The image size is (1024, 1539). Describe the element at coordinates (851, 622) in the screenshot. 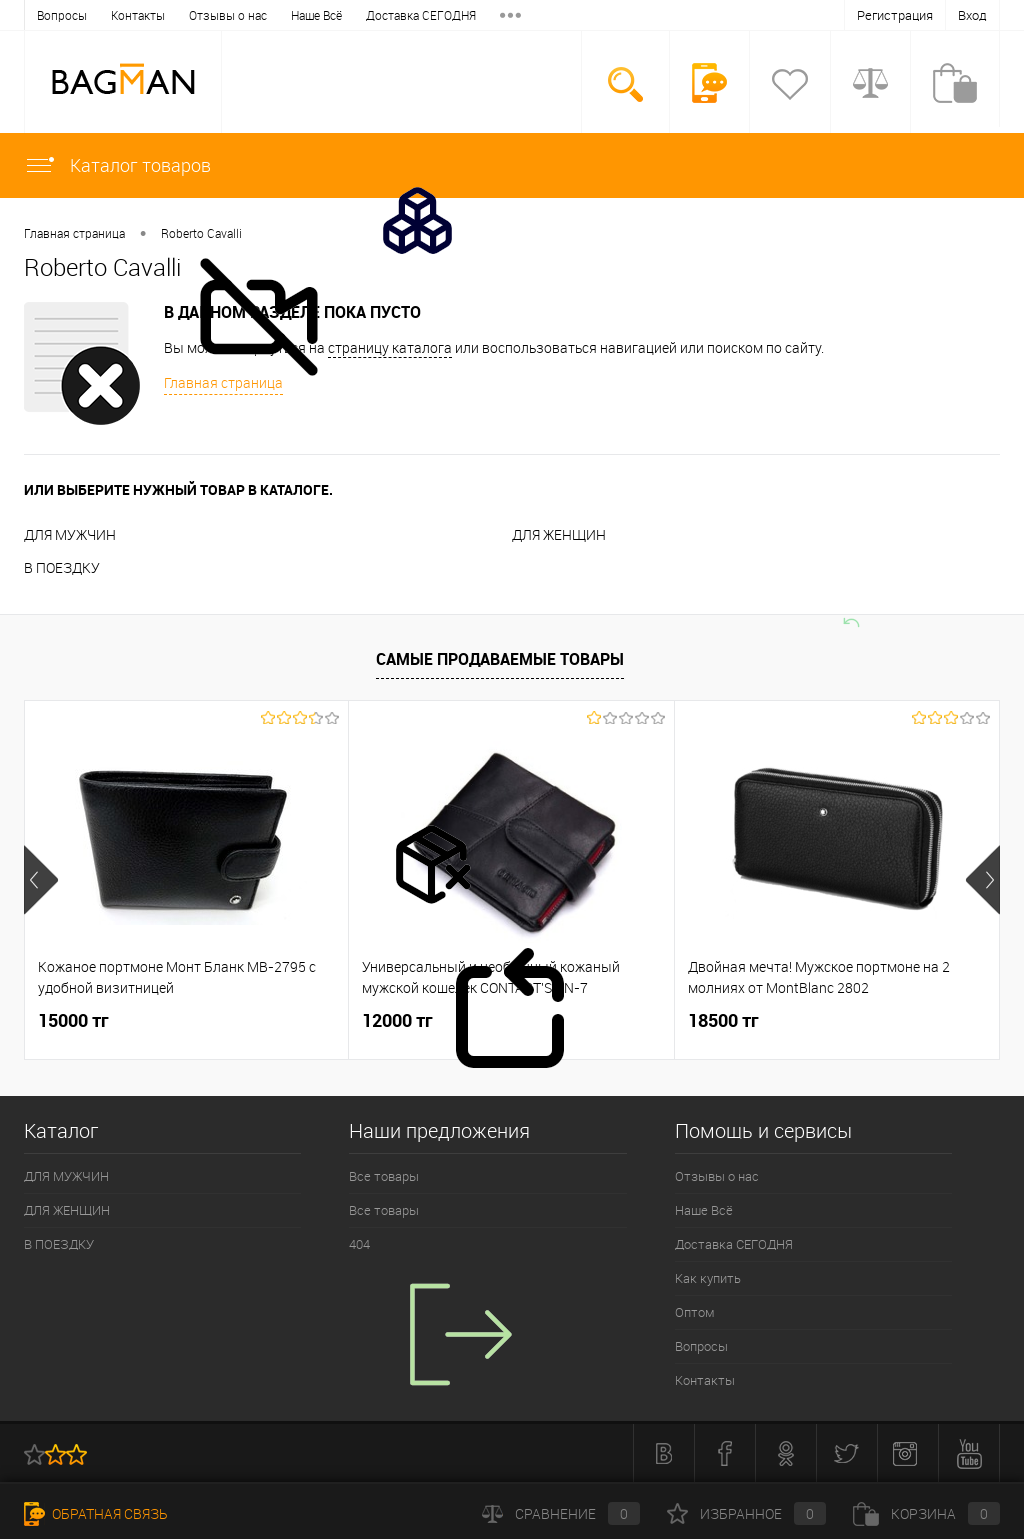

I see `undo the last action` at that location.